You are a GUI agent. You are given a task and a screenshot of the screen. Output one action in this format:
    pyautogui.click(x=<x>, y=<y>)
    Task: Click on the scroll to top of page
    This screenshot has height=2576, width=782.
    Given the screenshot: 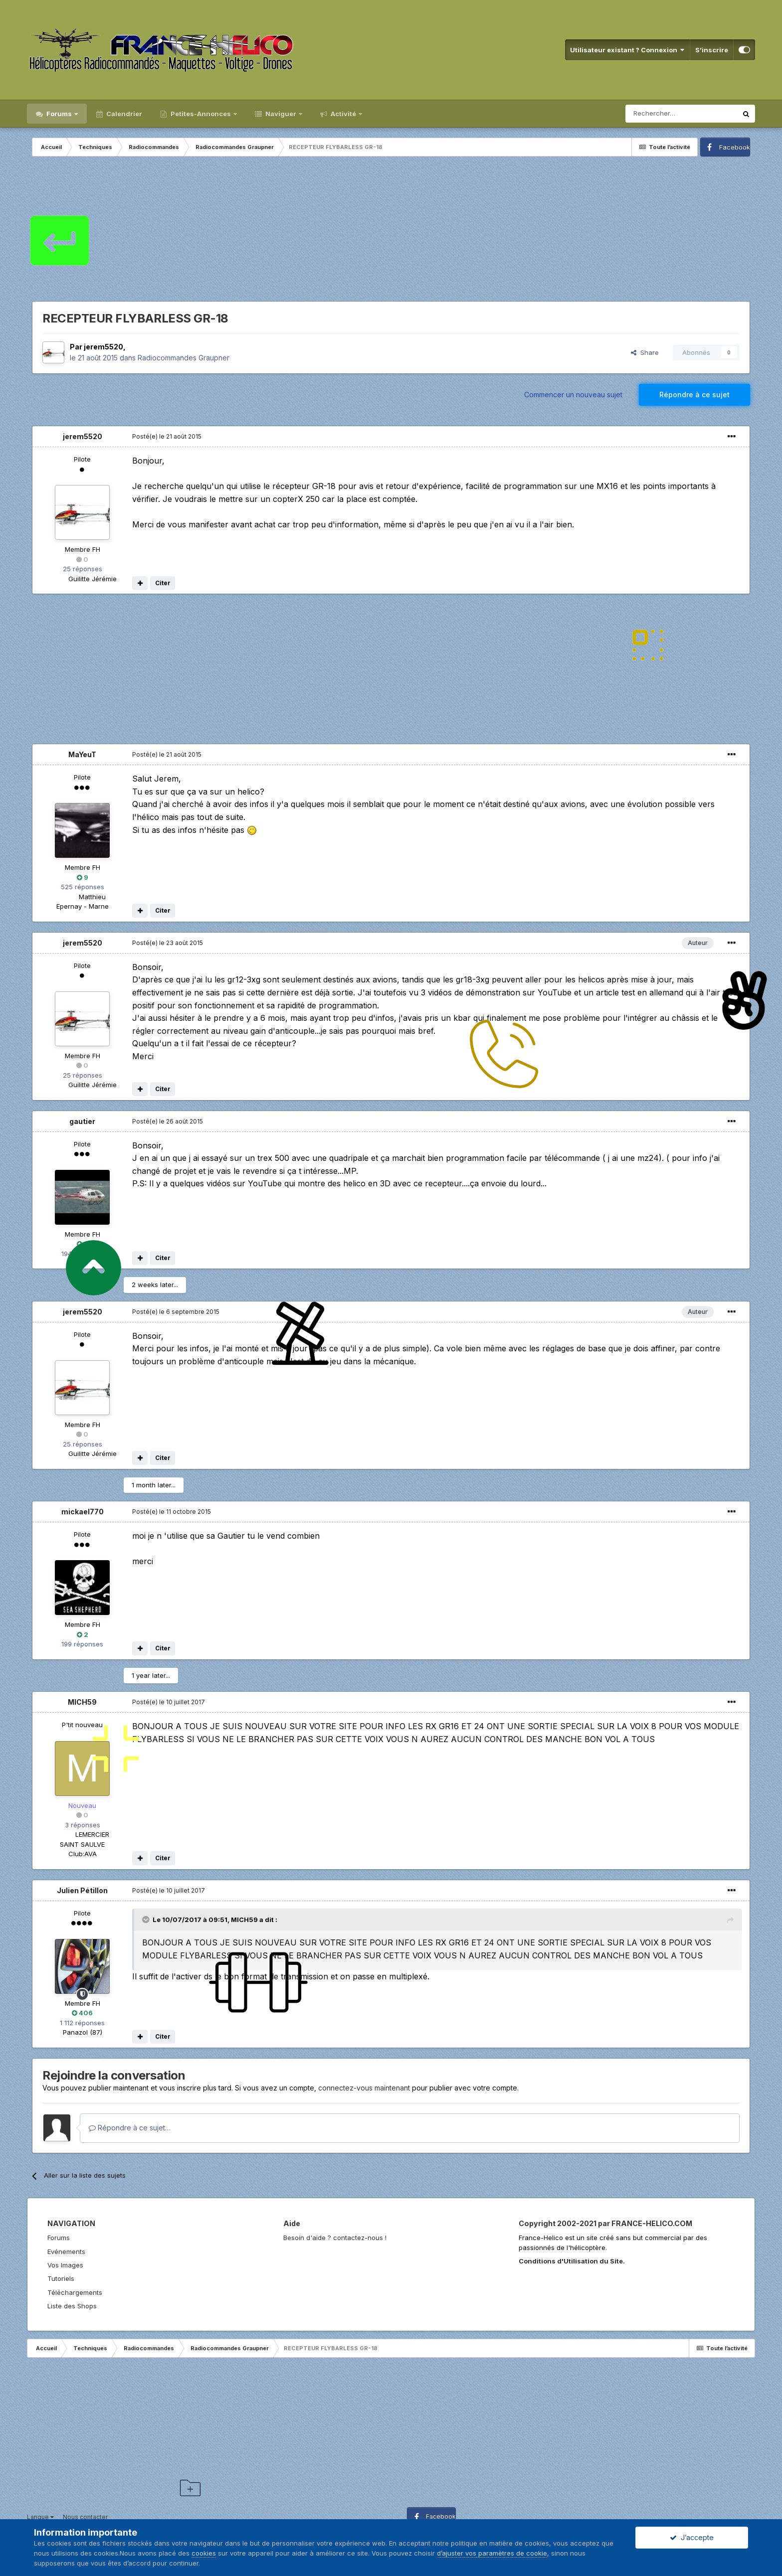 What is the action you would take?
    pyautogui.click(x=93, y=1268)
    